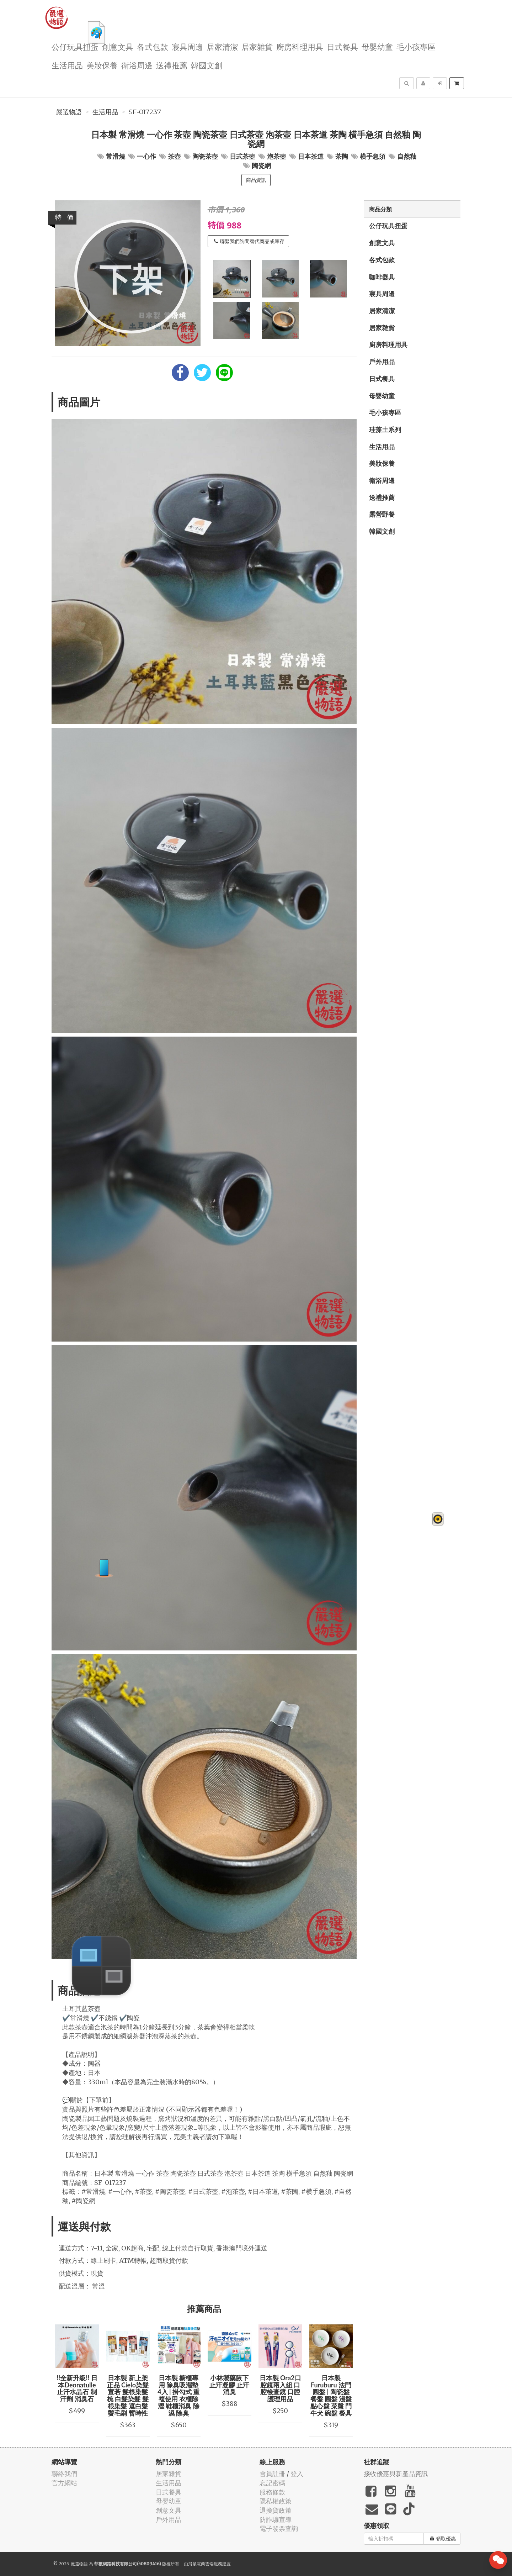 The height and width of the screenshot is (2576, 512). Describe the element at coordinates (438, 1519) in the screenshot. I see `open sound or audio settings panel` at that location.